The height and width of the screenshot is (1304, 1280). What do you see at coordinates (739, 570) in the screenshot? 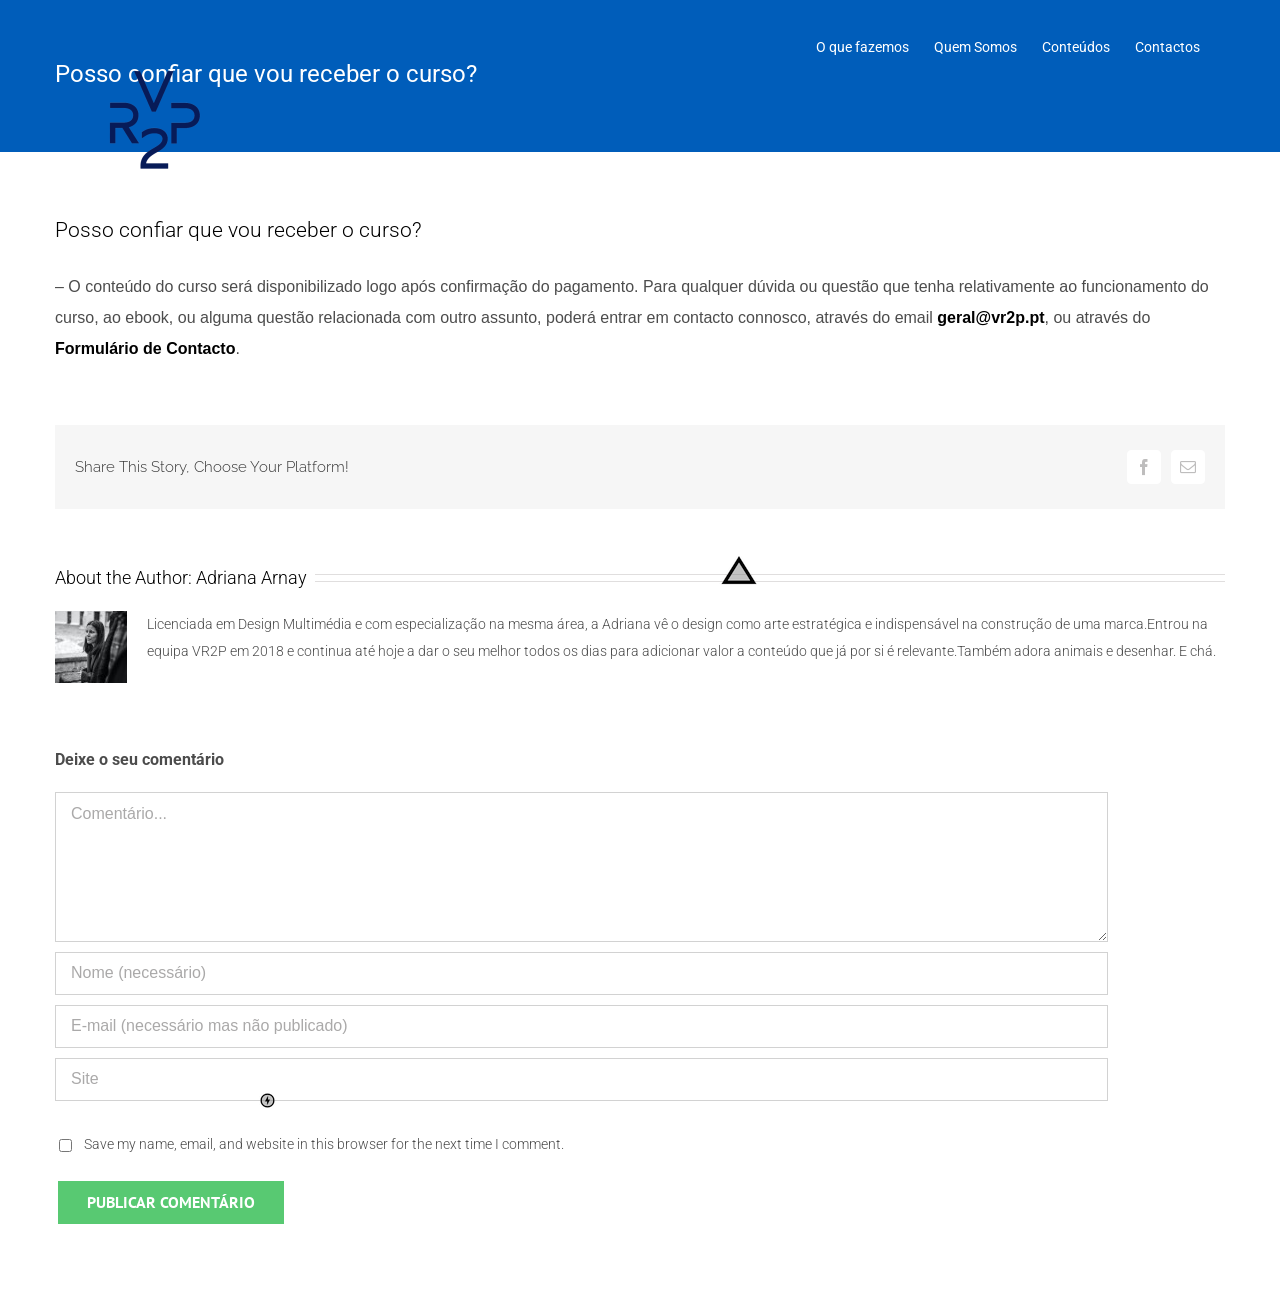
I see `view revision or change history` at bounding box center [739, 570].